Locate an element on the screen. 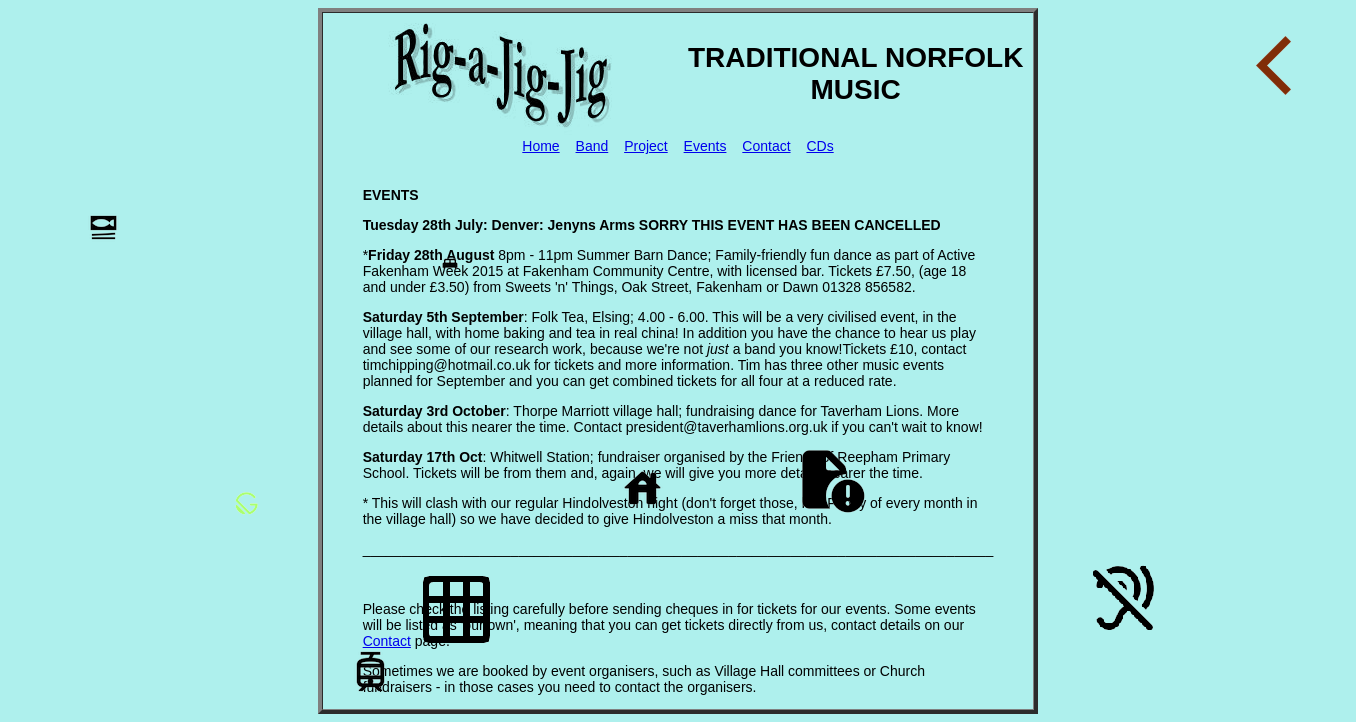 The image size is (1356, 722). view set meal or food combo options is located at coordinates (103, 227).